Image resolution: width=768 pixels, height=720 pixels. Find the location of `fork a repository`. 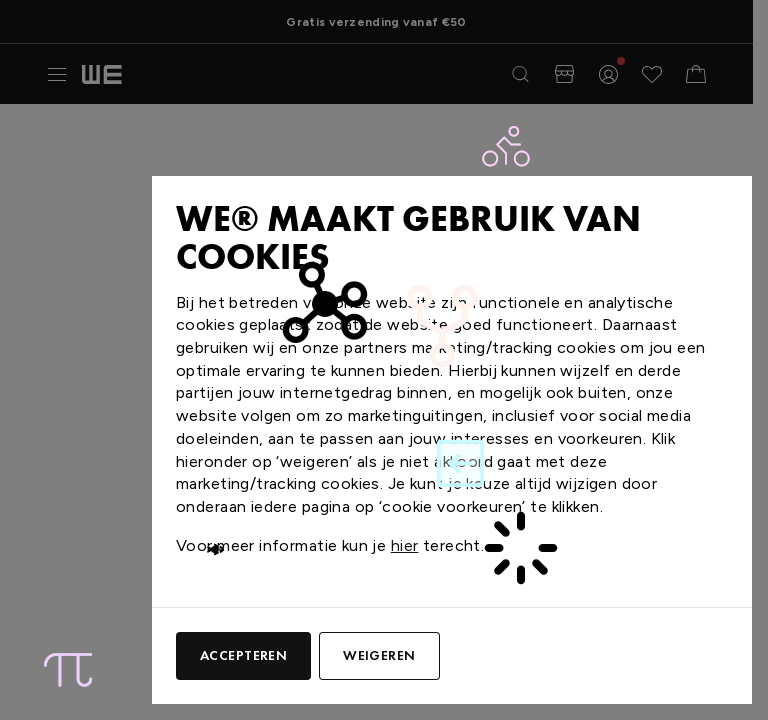

fork a repository is located at coordinates (439, 323).